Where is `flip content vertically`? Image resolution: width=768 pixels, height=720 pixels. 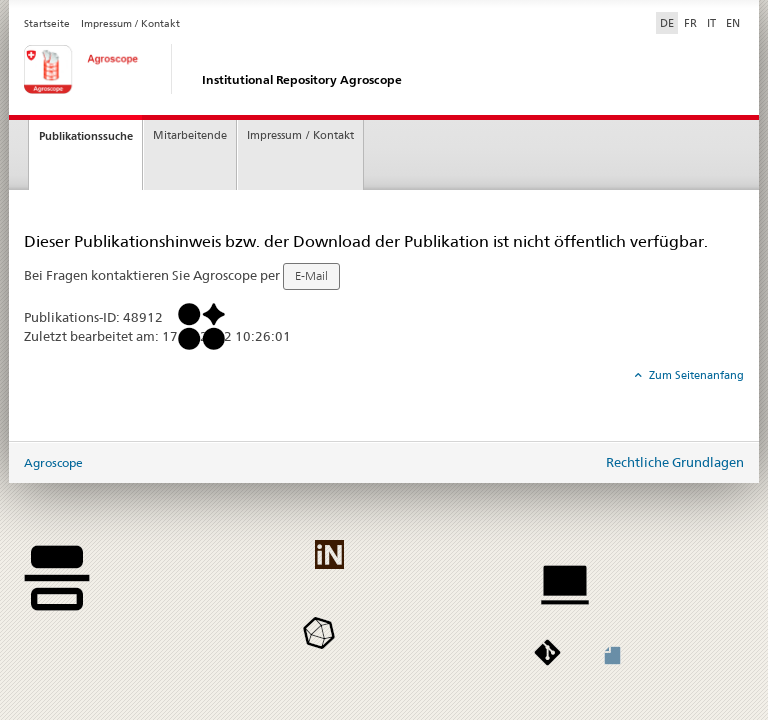
flip content vertically is located at coordinates (57, 578).